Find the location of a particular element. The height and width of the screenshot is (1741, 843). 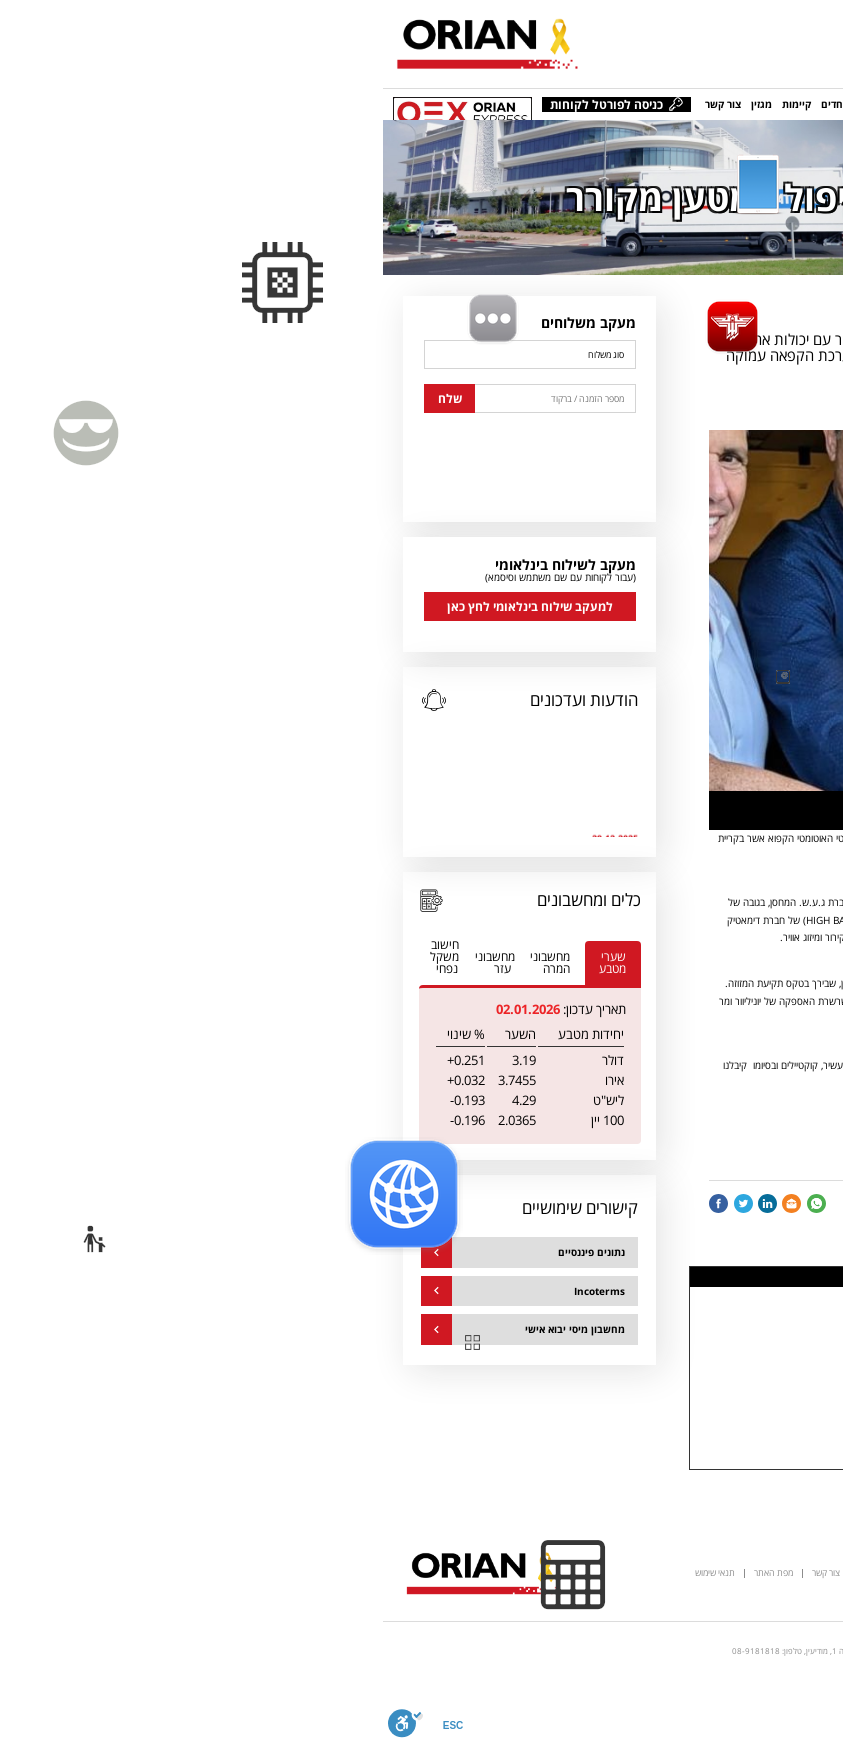

manage web apps and browser-based applications is located at coordinates (404, 1196).